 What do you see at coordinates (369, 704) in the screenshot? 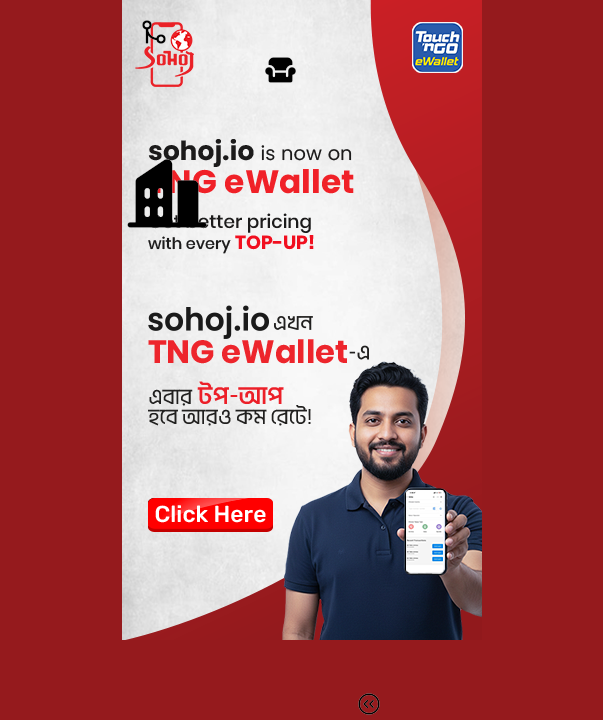
I see `go back to the beginning` at bounding box center [369, 704].